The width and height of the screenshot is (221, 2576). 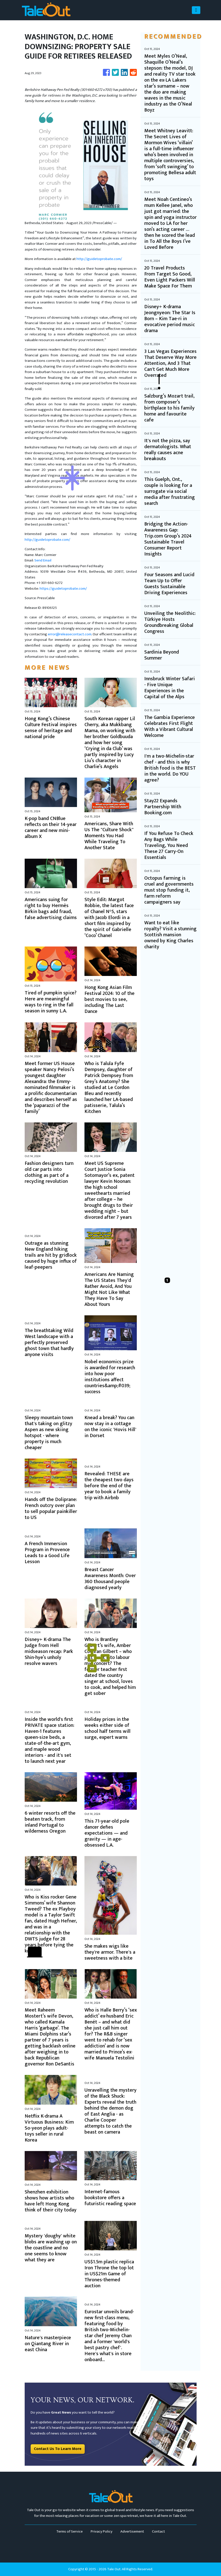 I want to click on indicates a warning or alert requiring attention, so click(x=159, y=382).